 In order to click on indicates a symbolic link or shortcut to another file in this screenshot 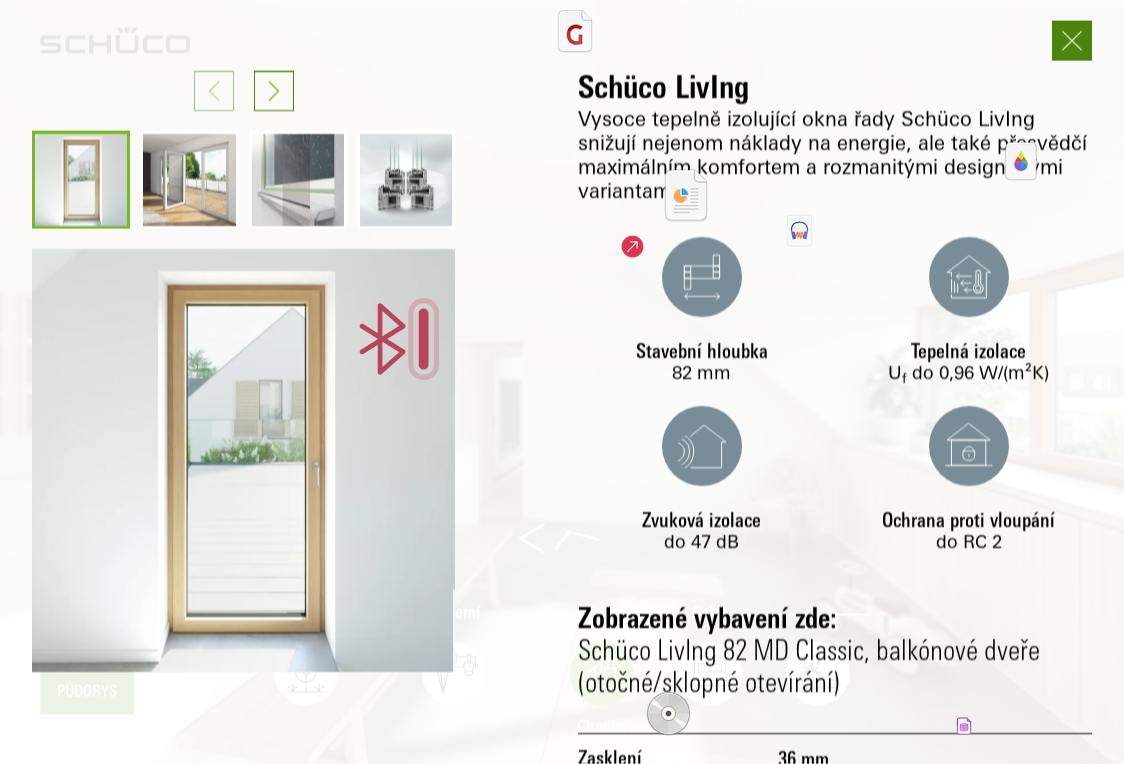, I will do `click(632, 246)`.